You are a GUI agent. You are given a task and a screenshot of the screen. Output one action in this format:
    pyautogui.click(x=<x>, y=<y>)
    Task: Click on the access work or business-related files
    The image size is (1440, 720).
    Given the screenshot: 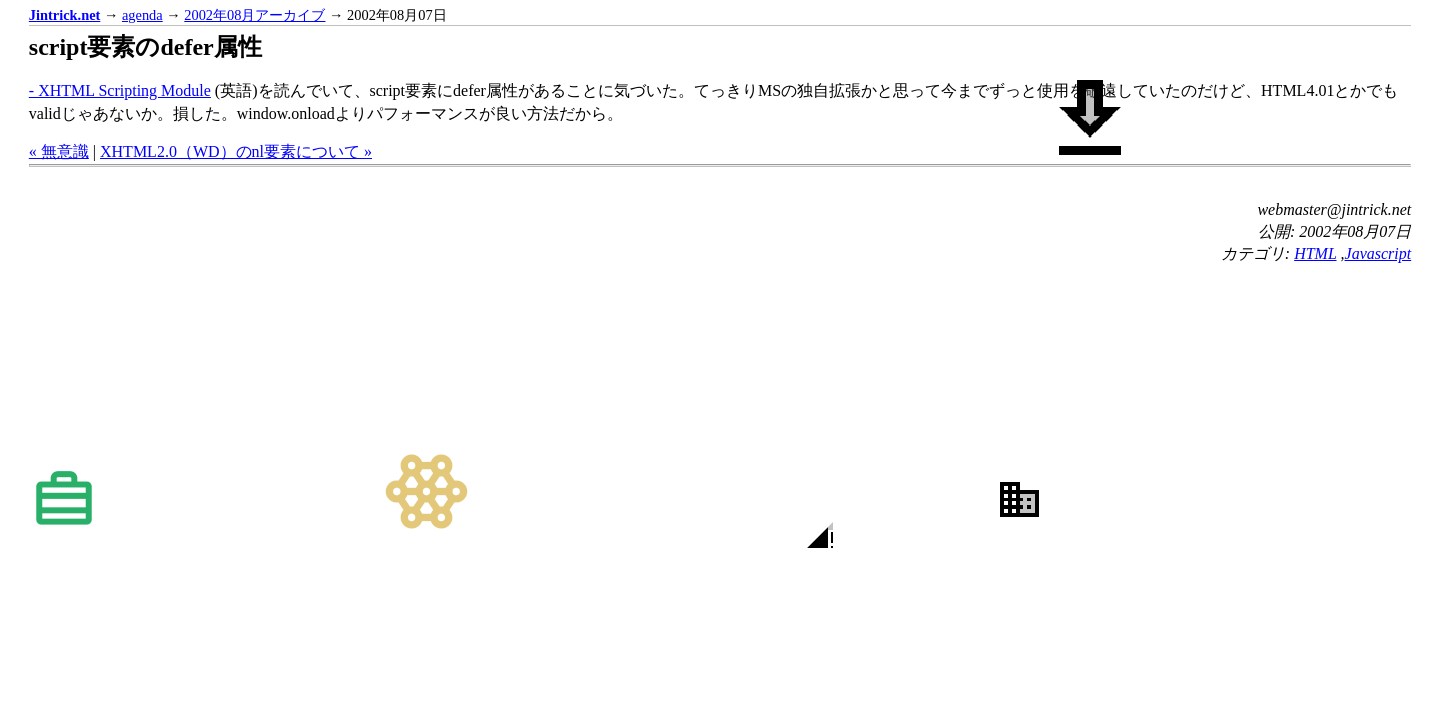 What is the action you would take?
    pyautogui.click(x=64, y=501)
    